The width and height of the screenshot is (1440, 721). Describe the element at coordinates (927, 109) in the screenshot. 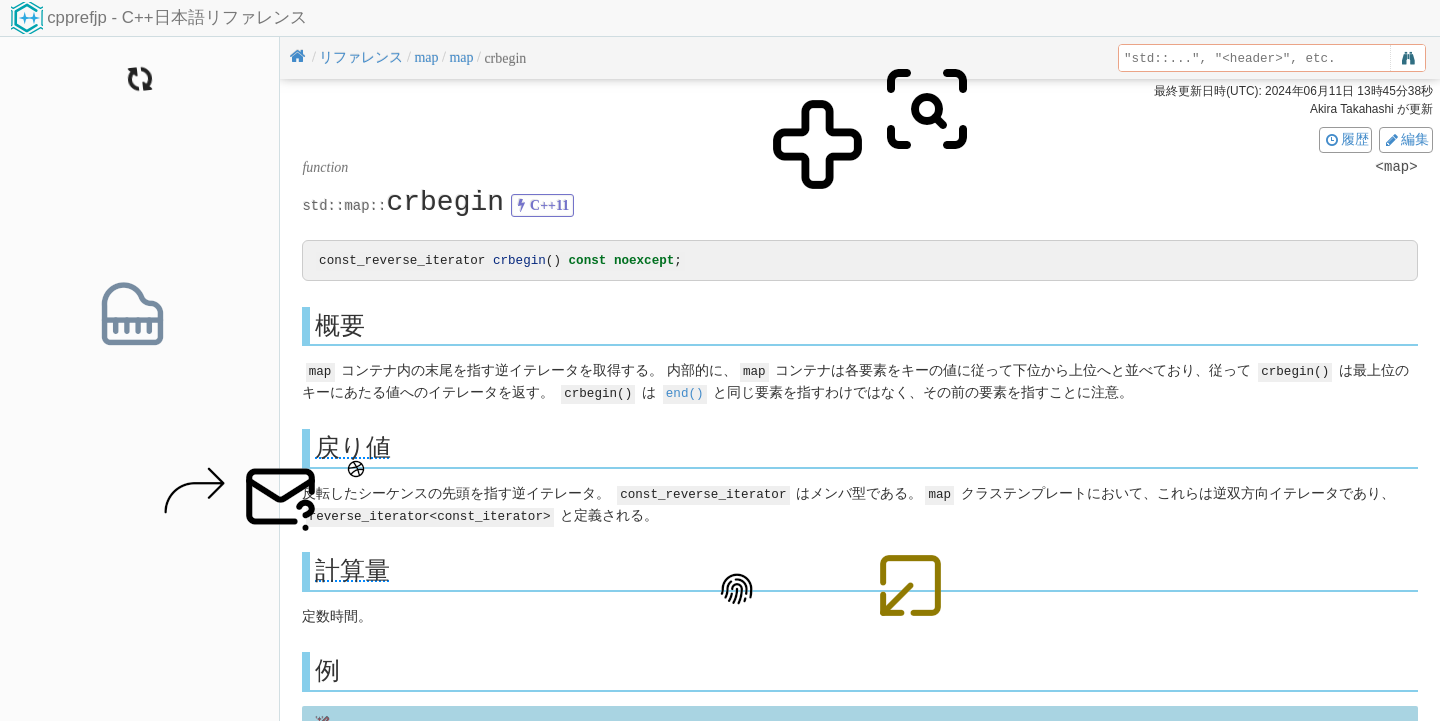

I see `scan to search or identify an item` at that location.